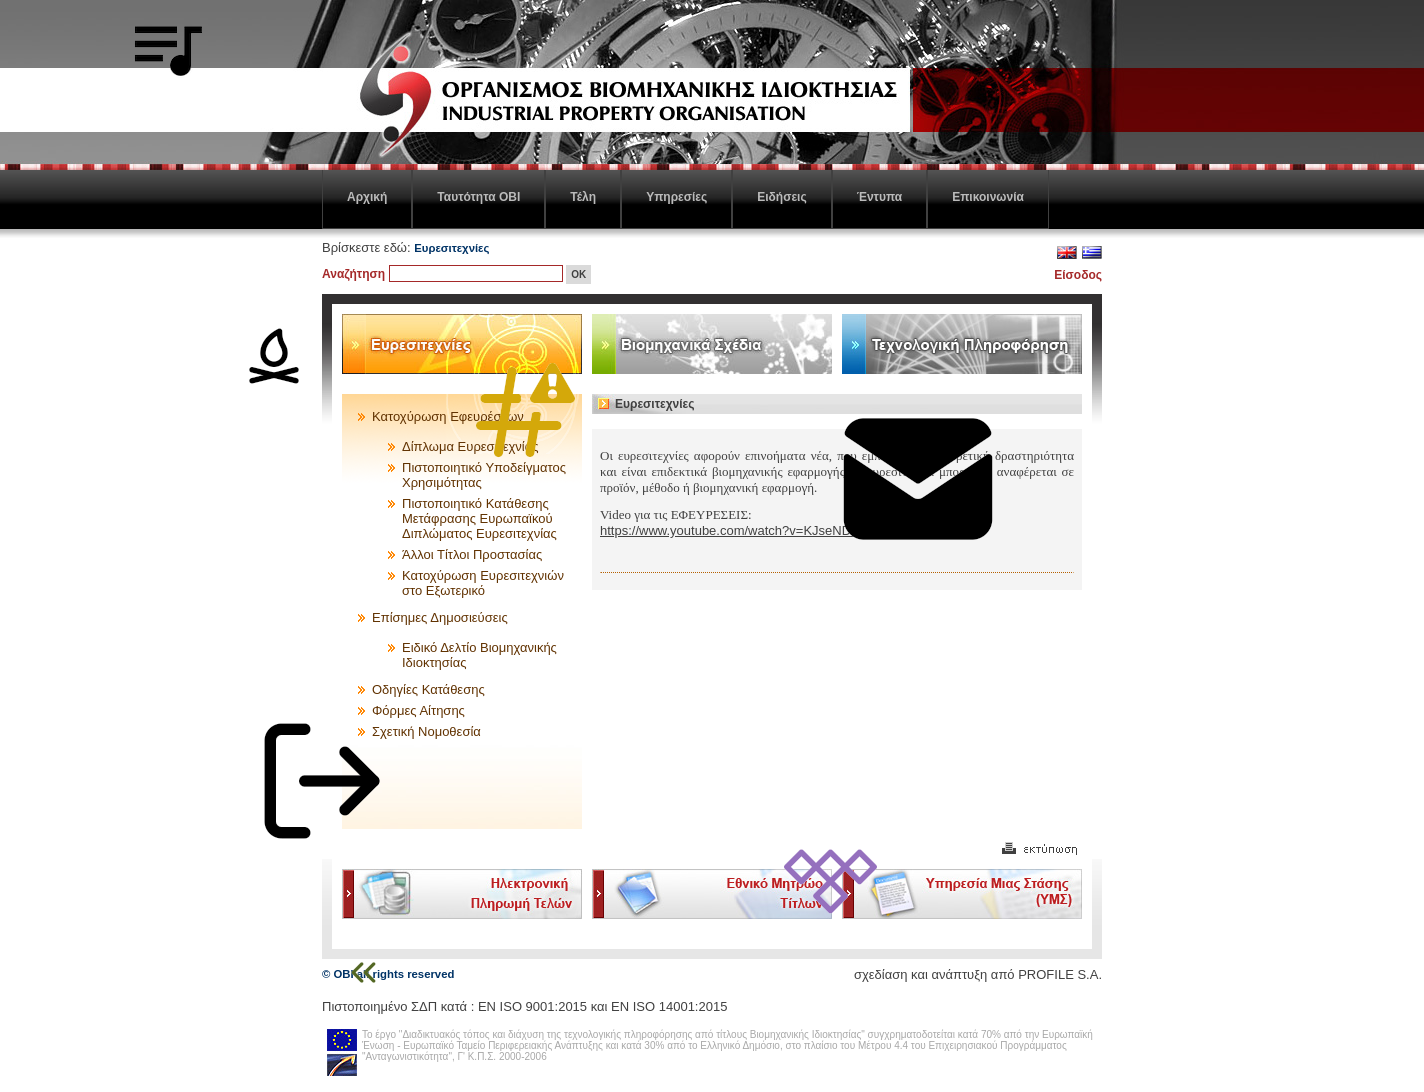  What do you see at coordinates (918, 479) in the screenshot?
I see `open your inbox or messages` at bounding box center [918, 479].